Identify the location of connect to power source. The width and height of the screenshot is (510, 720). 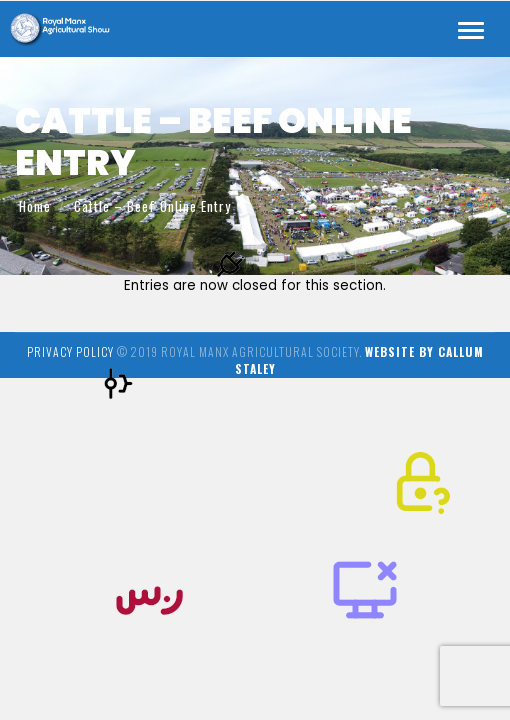
(230, 264).